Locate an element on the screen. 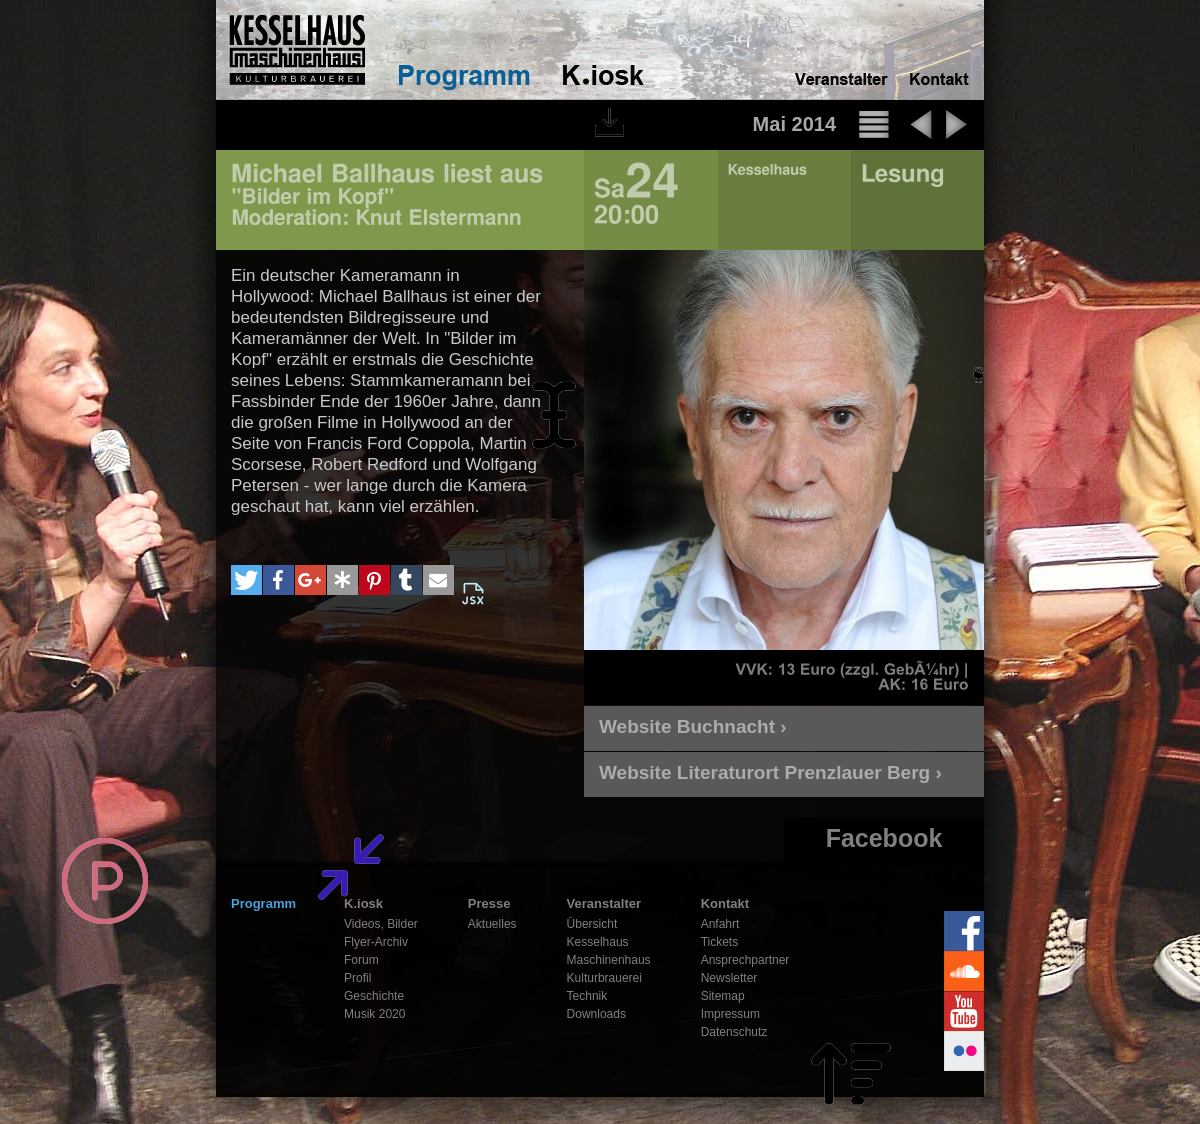 This screenshot has height=1124, width=1200. text input field is active is located at coordinates (554, 415).